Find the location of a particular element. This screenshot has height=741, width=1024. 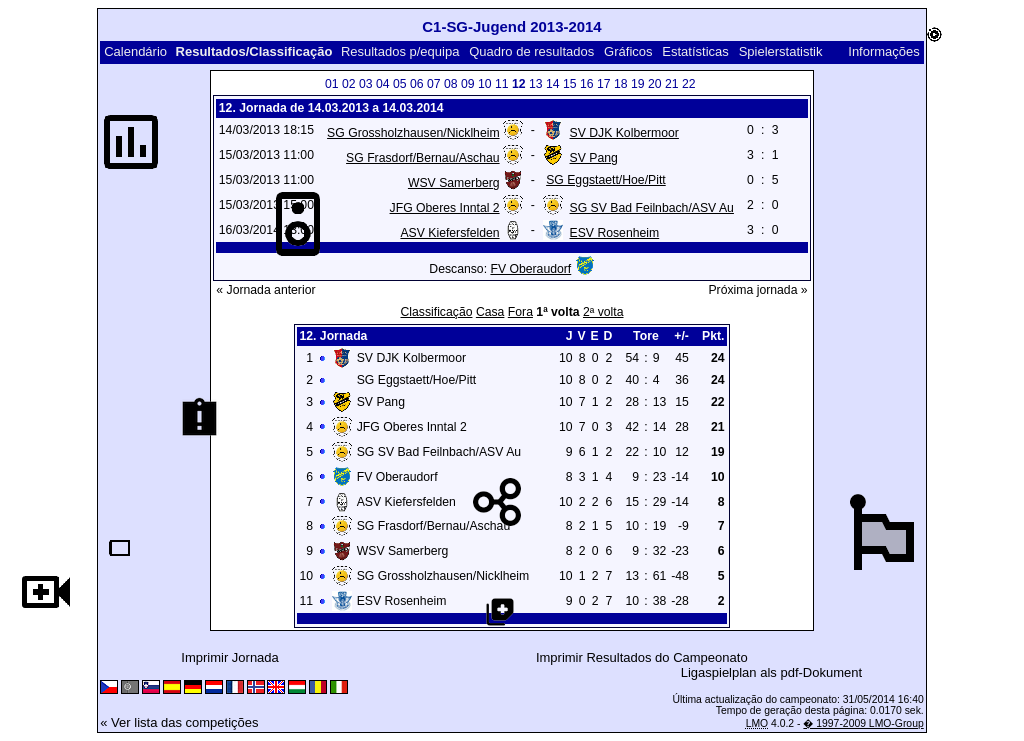

indicates an overdue or late assignment is located at coordinates (199, 418).